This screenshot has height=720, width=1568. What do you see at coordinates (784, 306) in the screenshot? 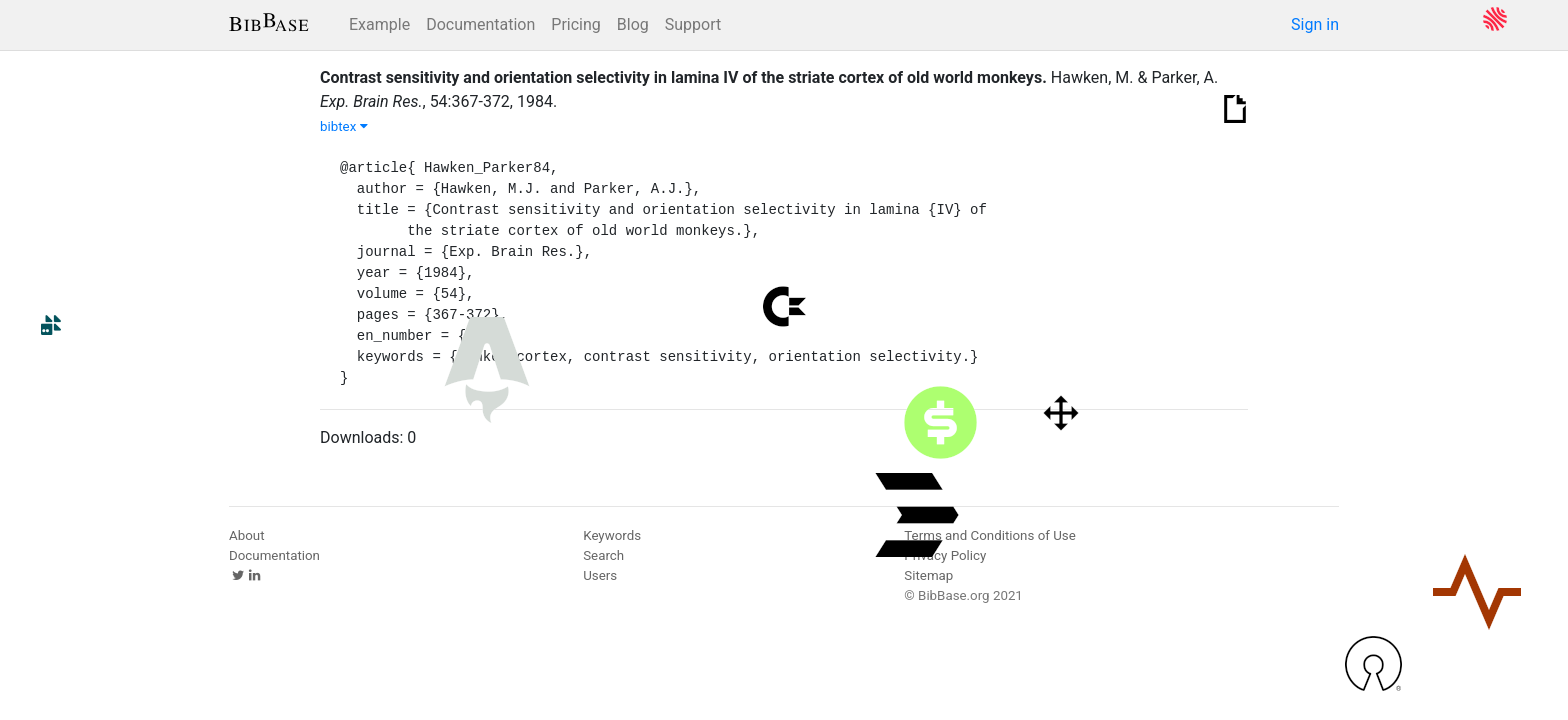
I see `commodore brand logo` at bounding box center [784, 306].